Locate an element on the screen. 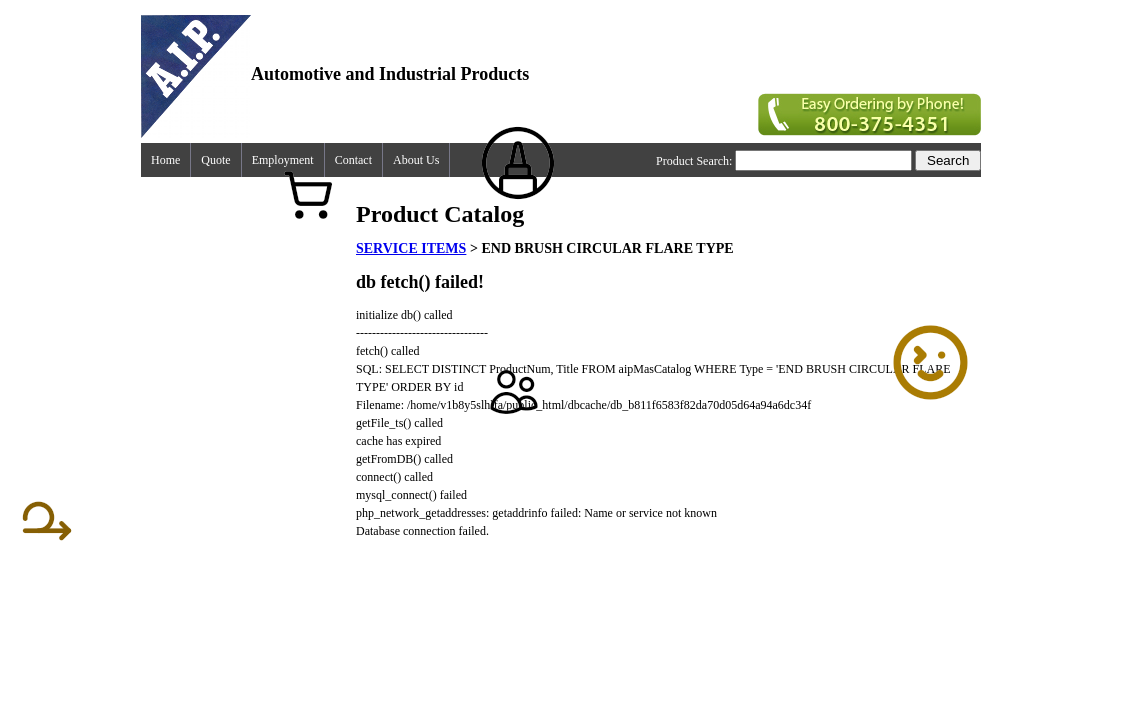 This screenshot has height=720, width=1122. select marker or highlighter tool is located at coordinates (518, 163).